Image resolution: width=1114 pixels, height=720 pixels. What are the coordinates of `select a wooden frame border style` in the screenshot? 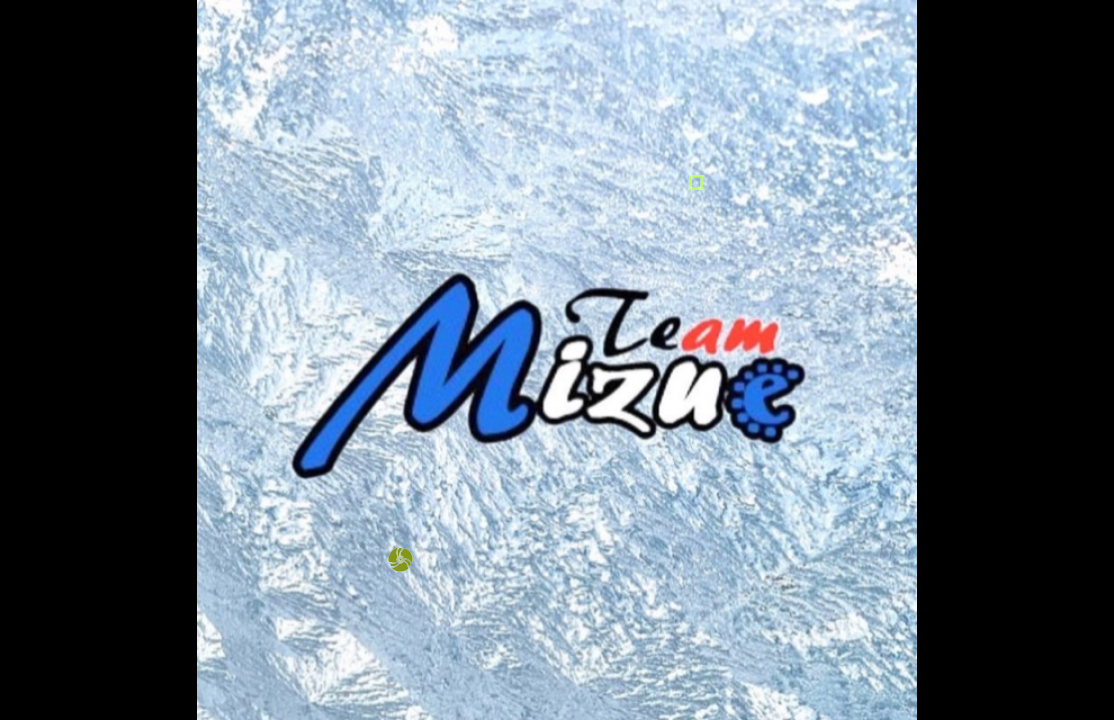 It's located at (696, 182).